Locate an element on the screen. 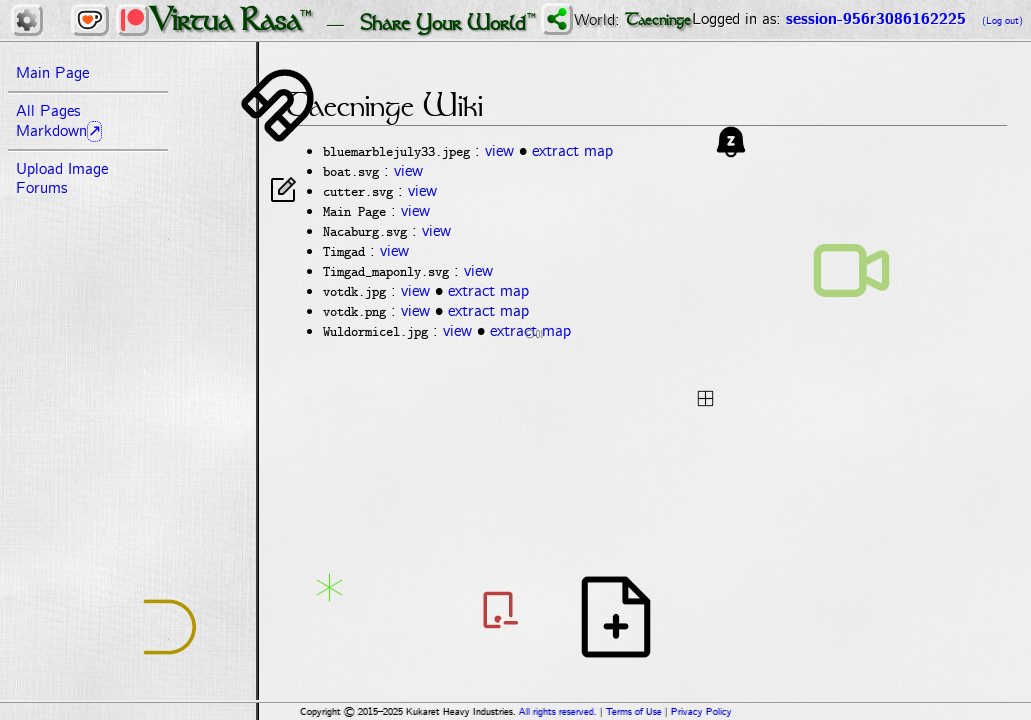 The height and width of the screenshot is (720, 1031). remove a tablet device is located at coordinates (498, 610).